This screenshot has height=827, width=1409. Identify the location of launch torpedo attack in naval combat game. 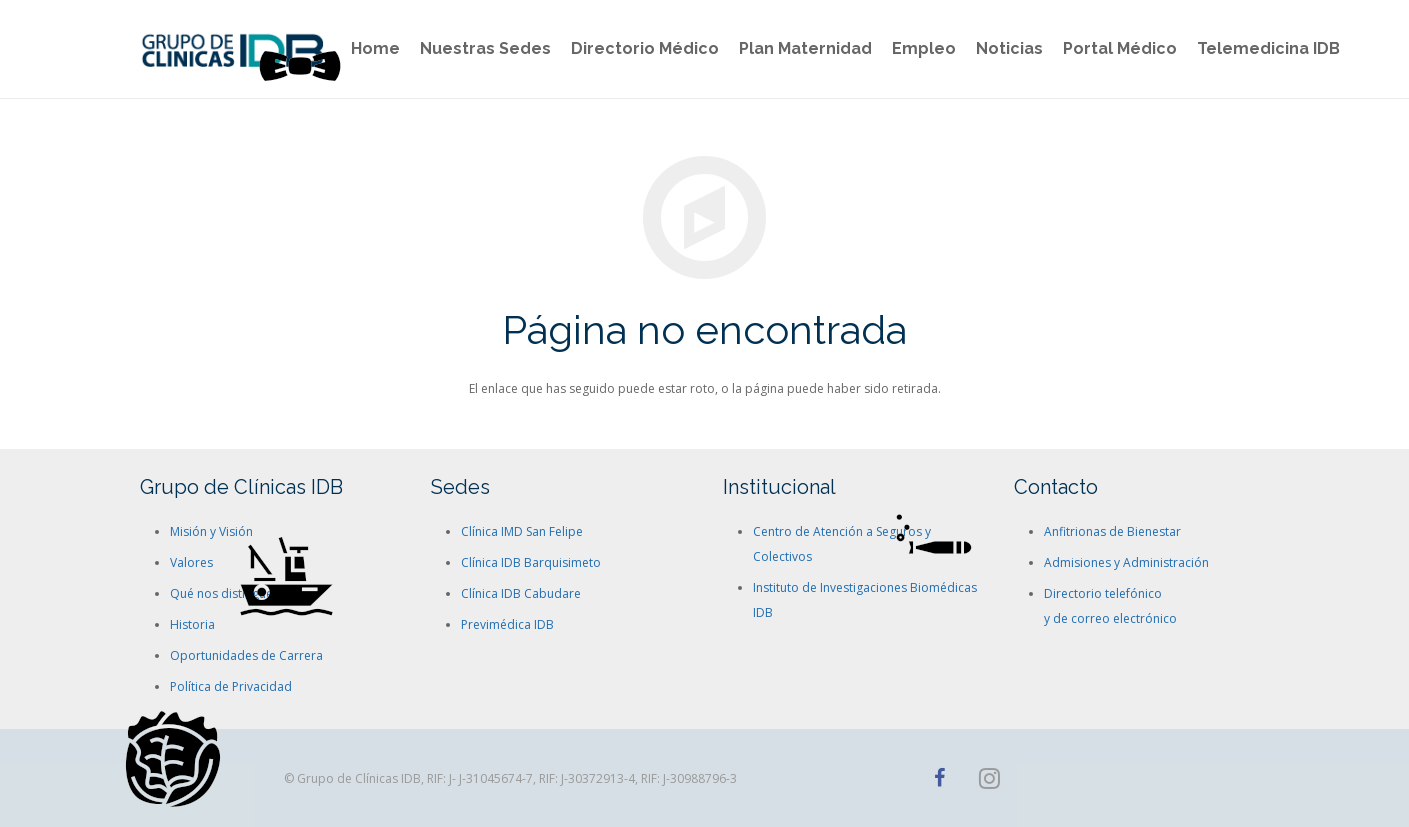
(933, 547).